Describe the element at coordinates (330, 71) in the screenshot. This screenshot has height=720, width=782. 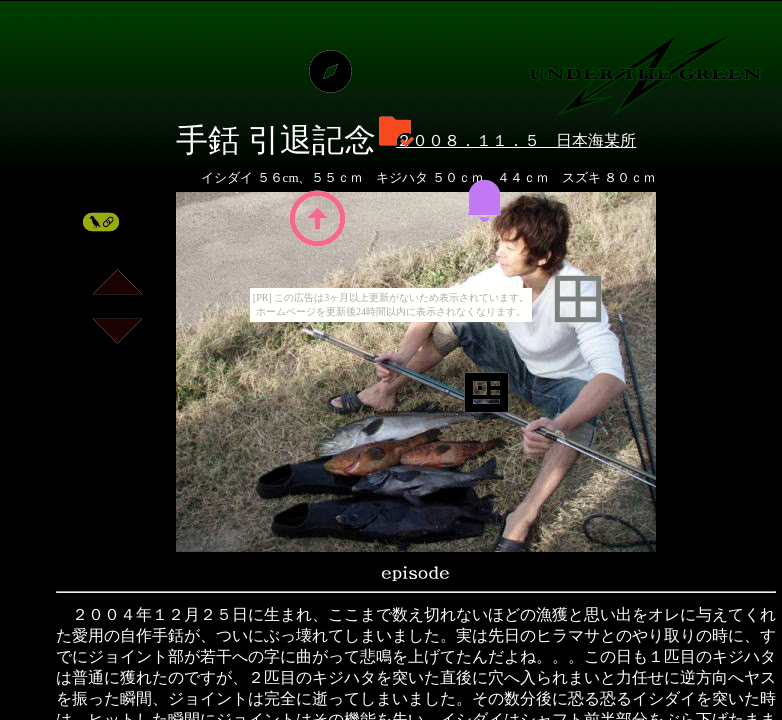
I see `open navigation or compass app` at that location.